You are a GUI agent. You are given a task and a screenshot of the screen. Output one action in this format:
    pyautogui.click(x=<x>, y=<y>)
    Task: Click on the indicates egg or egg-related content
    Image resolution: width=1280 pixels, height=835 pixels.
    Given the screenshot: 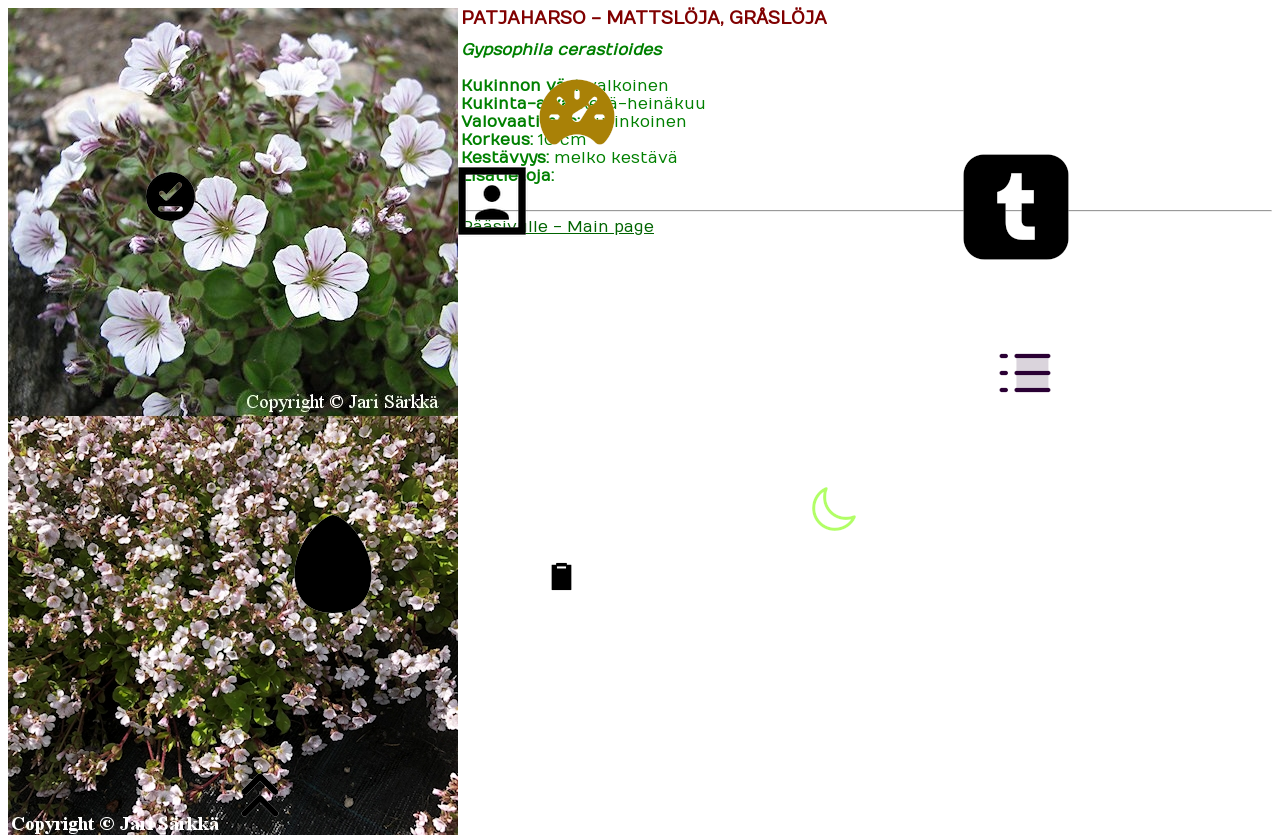 What is the action you would take?
    pyautogui.click(x=333, y=564)
    